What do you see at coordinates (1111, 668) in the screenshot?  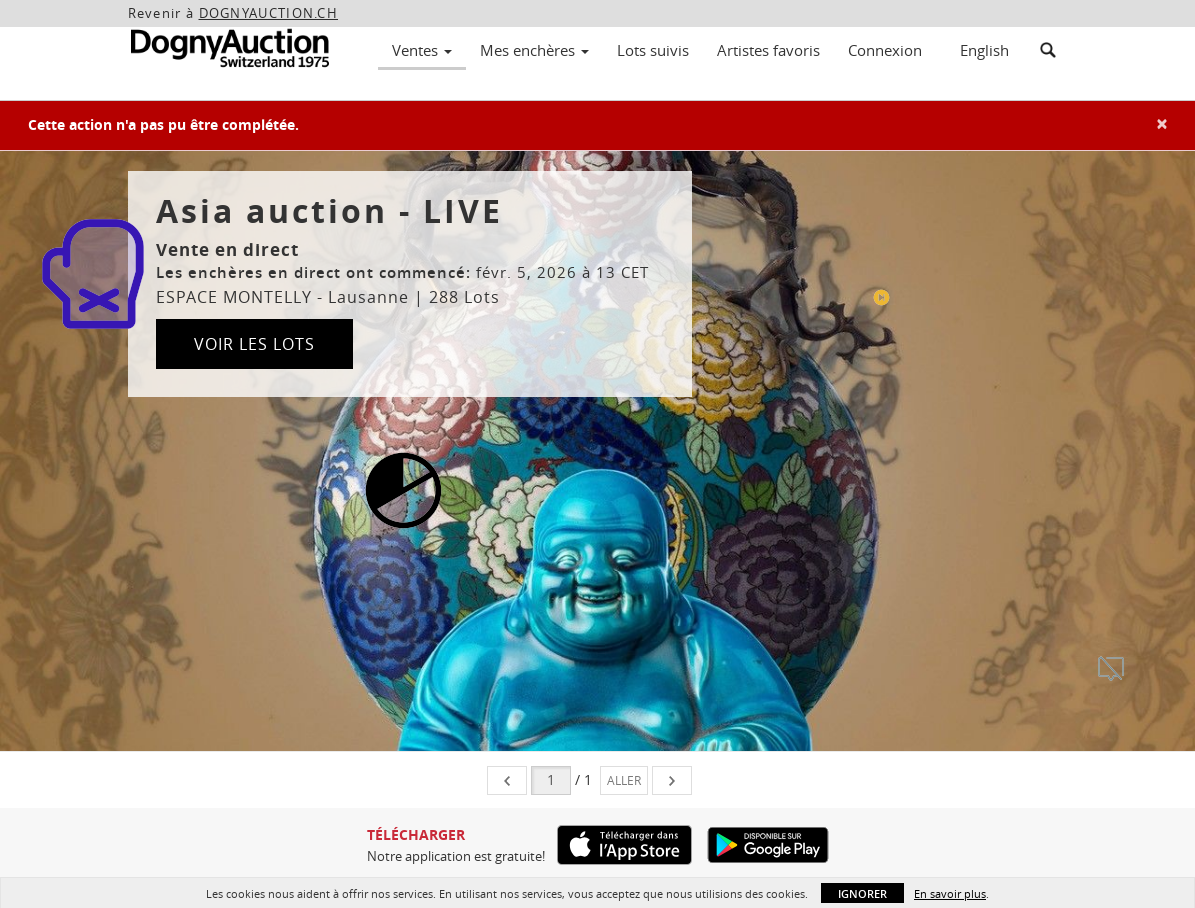 I see `mute or disable chat notifications` at bounding box center [1111, 668].